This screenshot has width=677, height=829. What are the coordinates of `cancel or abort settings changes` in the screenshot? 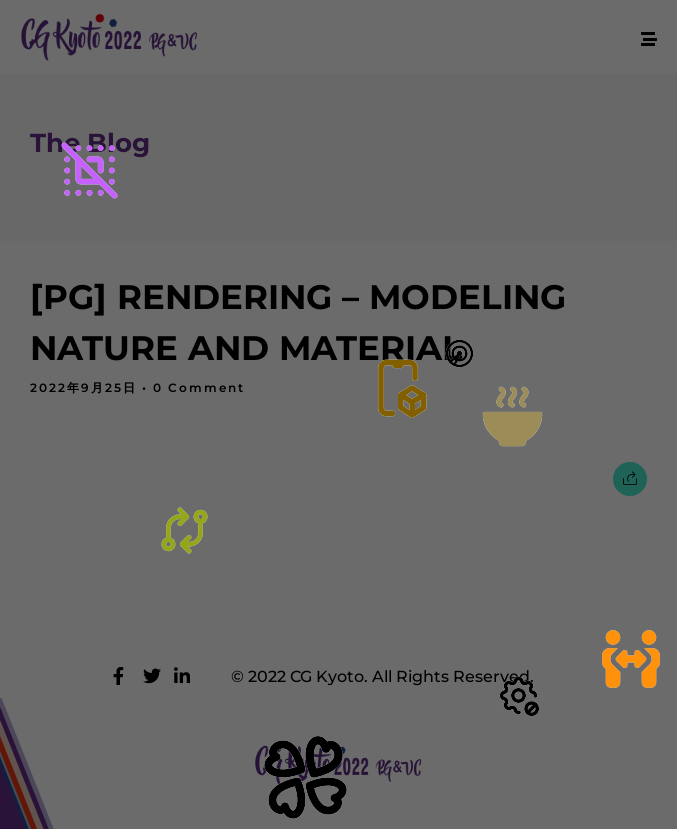 It's located at (518, 695).